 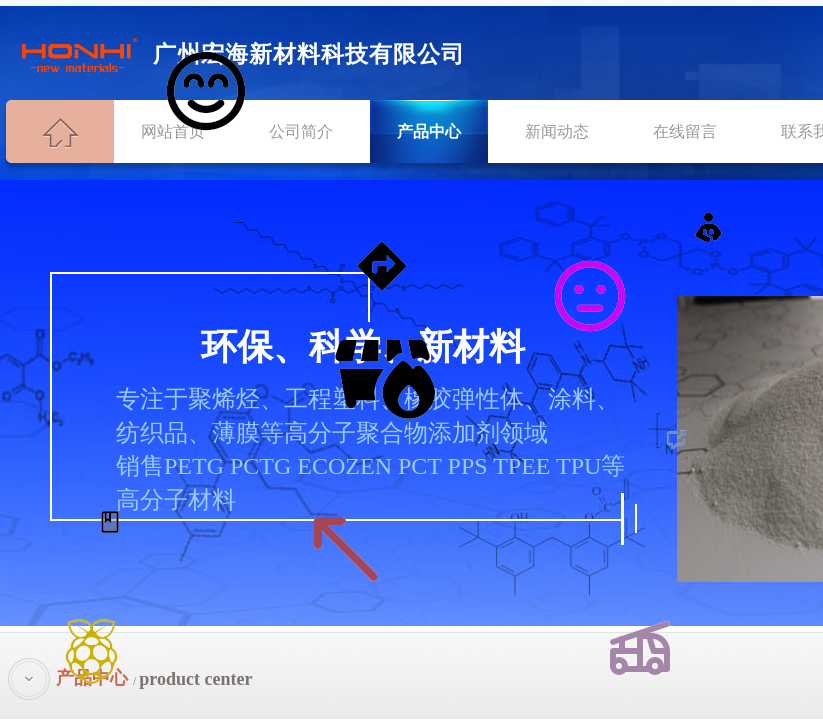 What do you see at coordinates (676, 439) in the screenshot?
I see `view cross-referenced issues or pull requests` at bounding box center [676, 439].